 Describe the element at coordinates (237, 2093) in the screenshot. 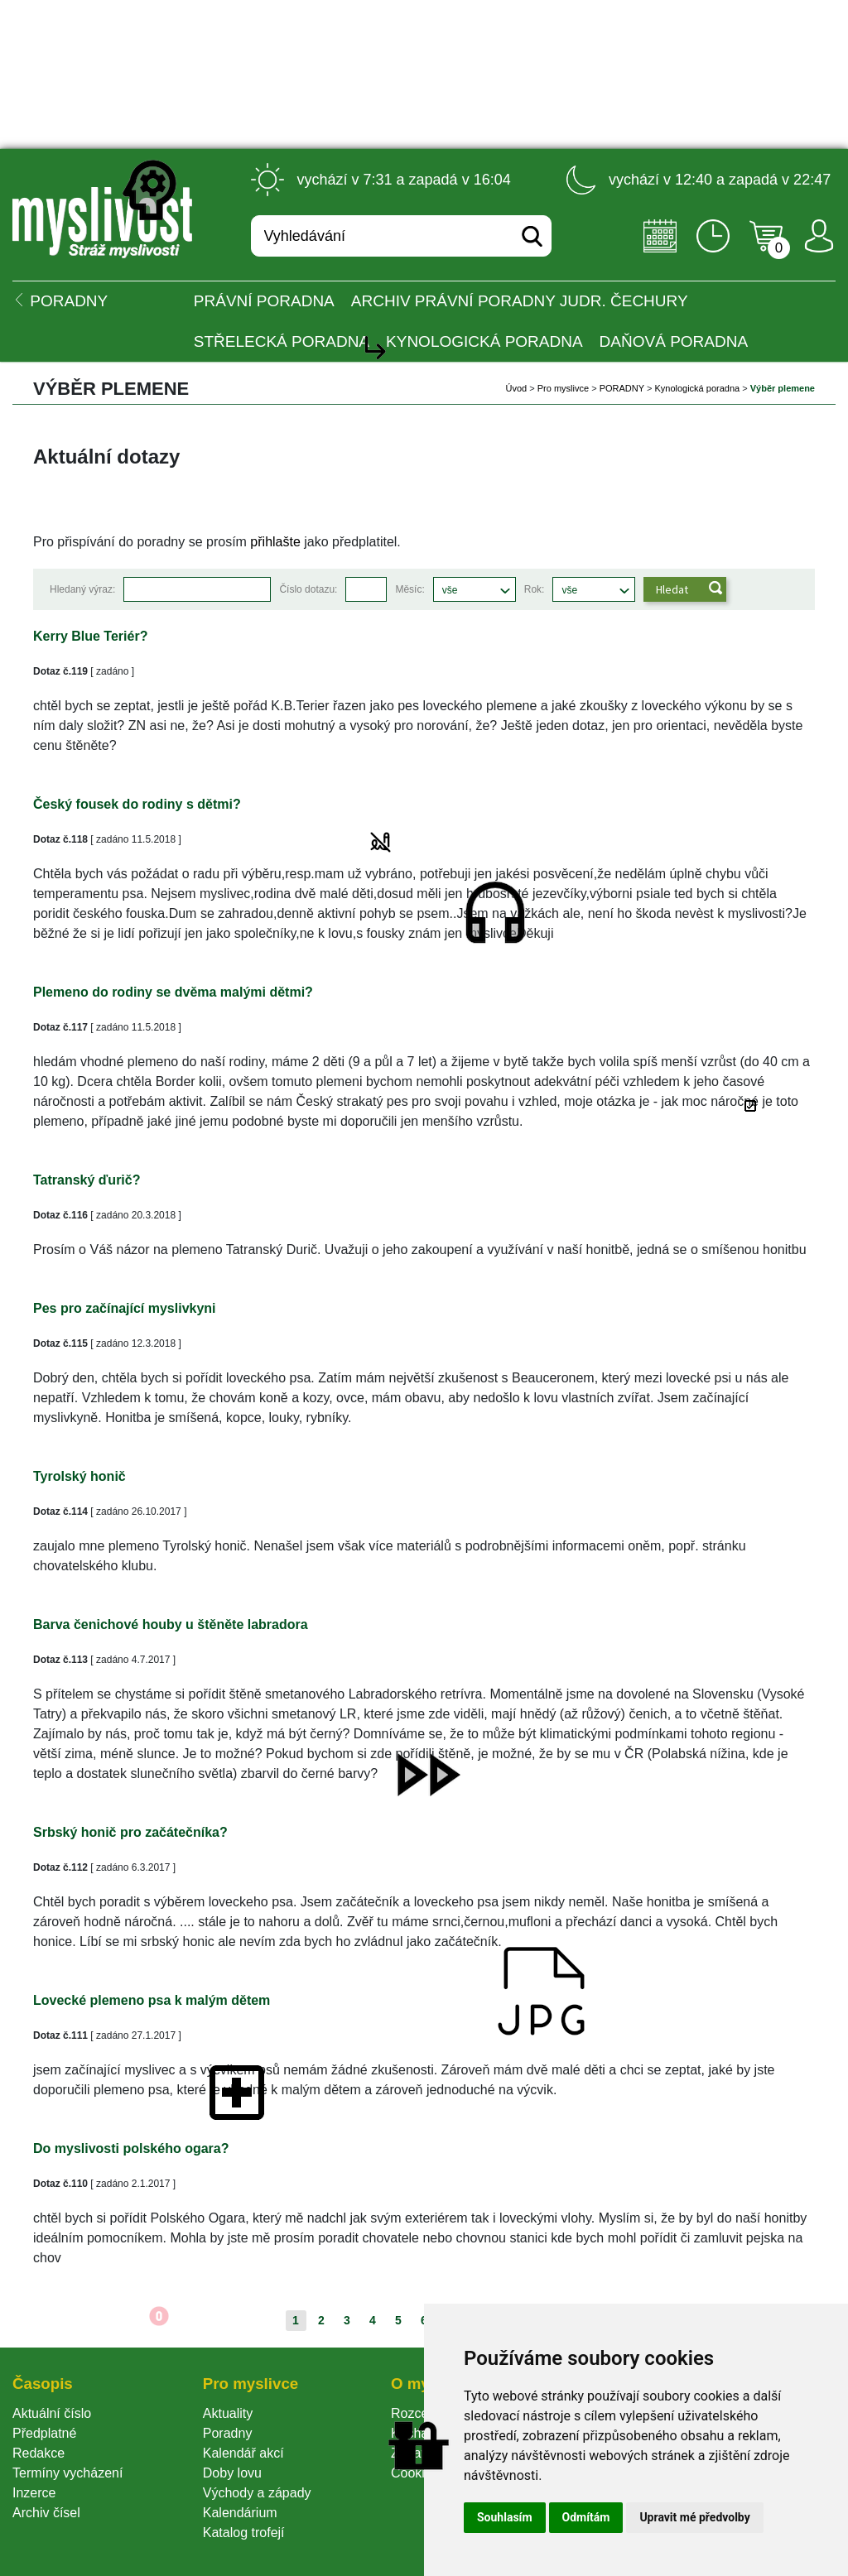

I see `find nearby hospitals or medical facilities` at that location.